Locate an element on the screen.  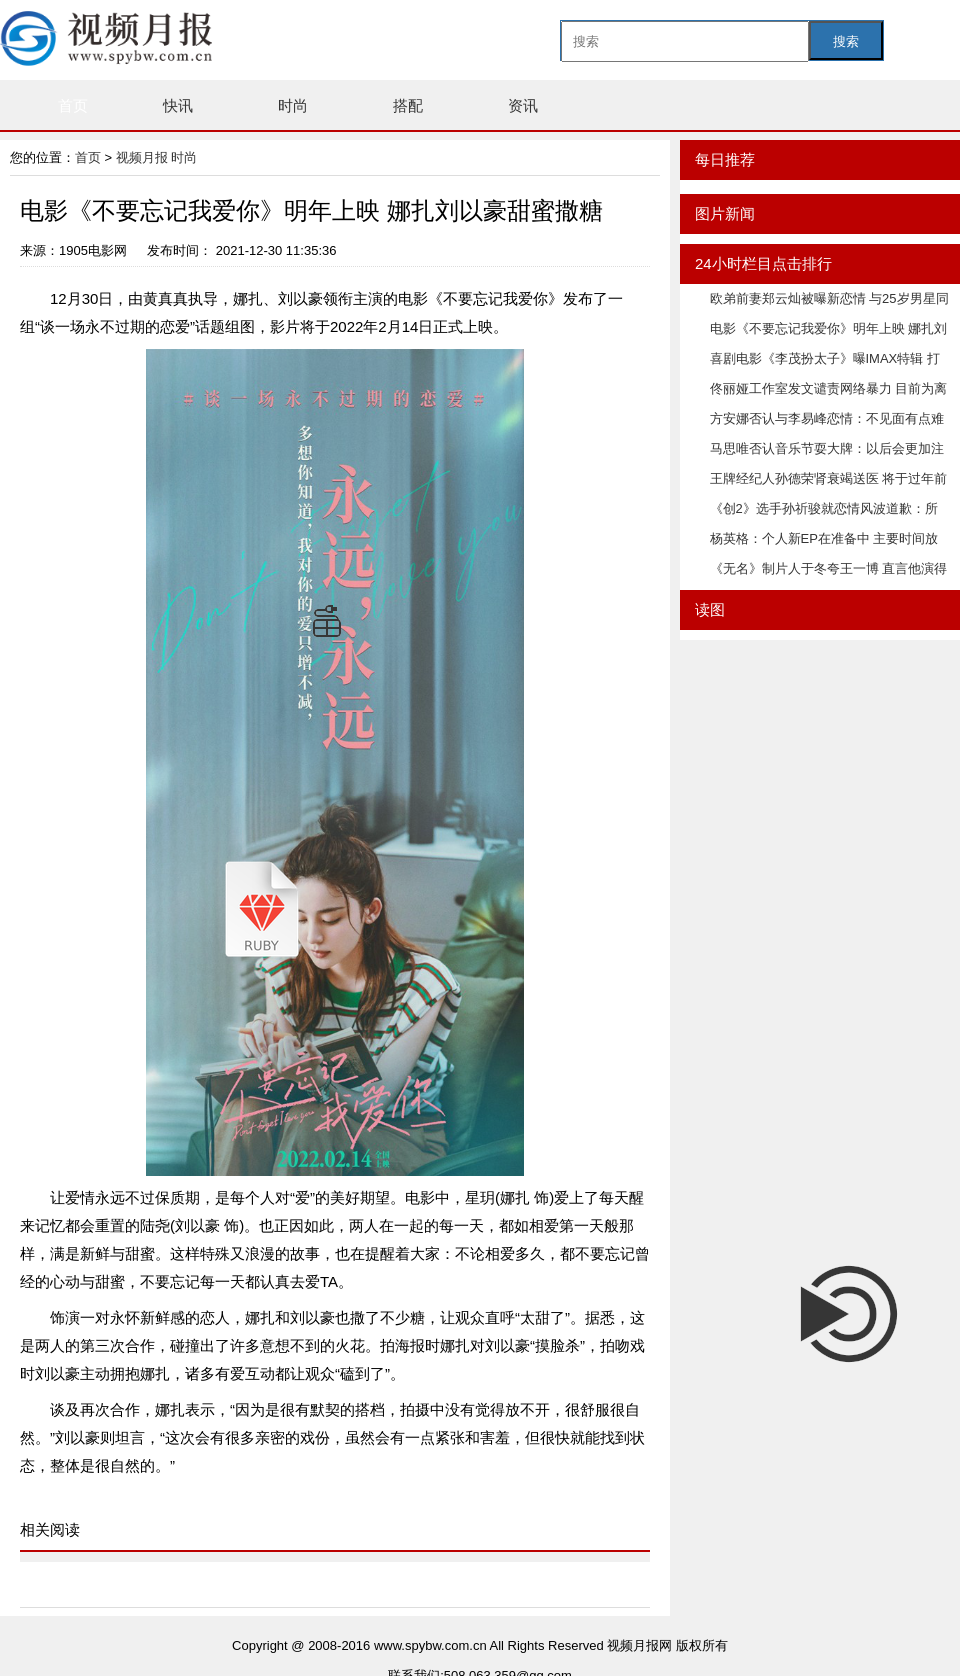
connect to a USB hub device is located at coordinates (327, 621).